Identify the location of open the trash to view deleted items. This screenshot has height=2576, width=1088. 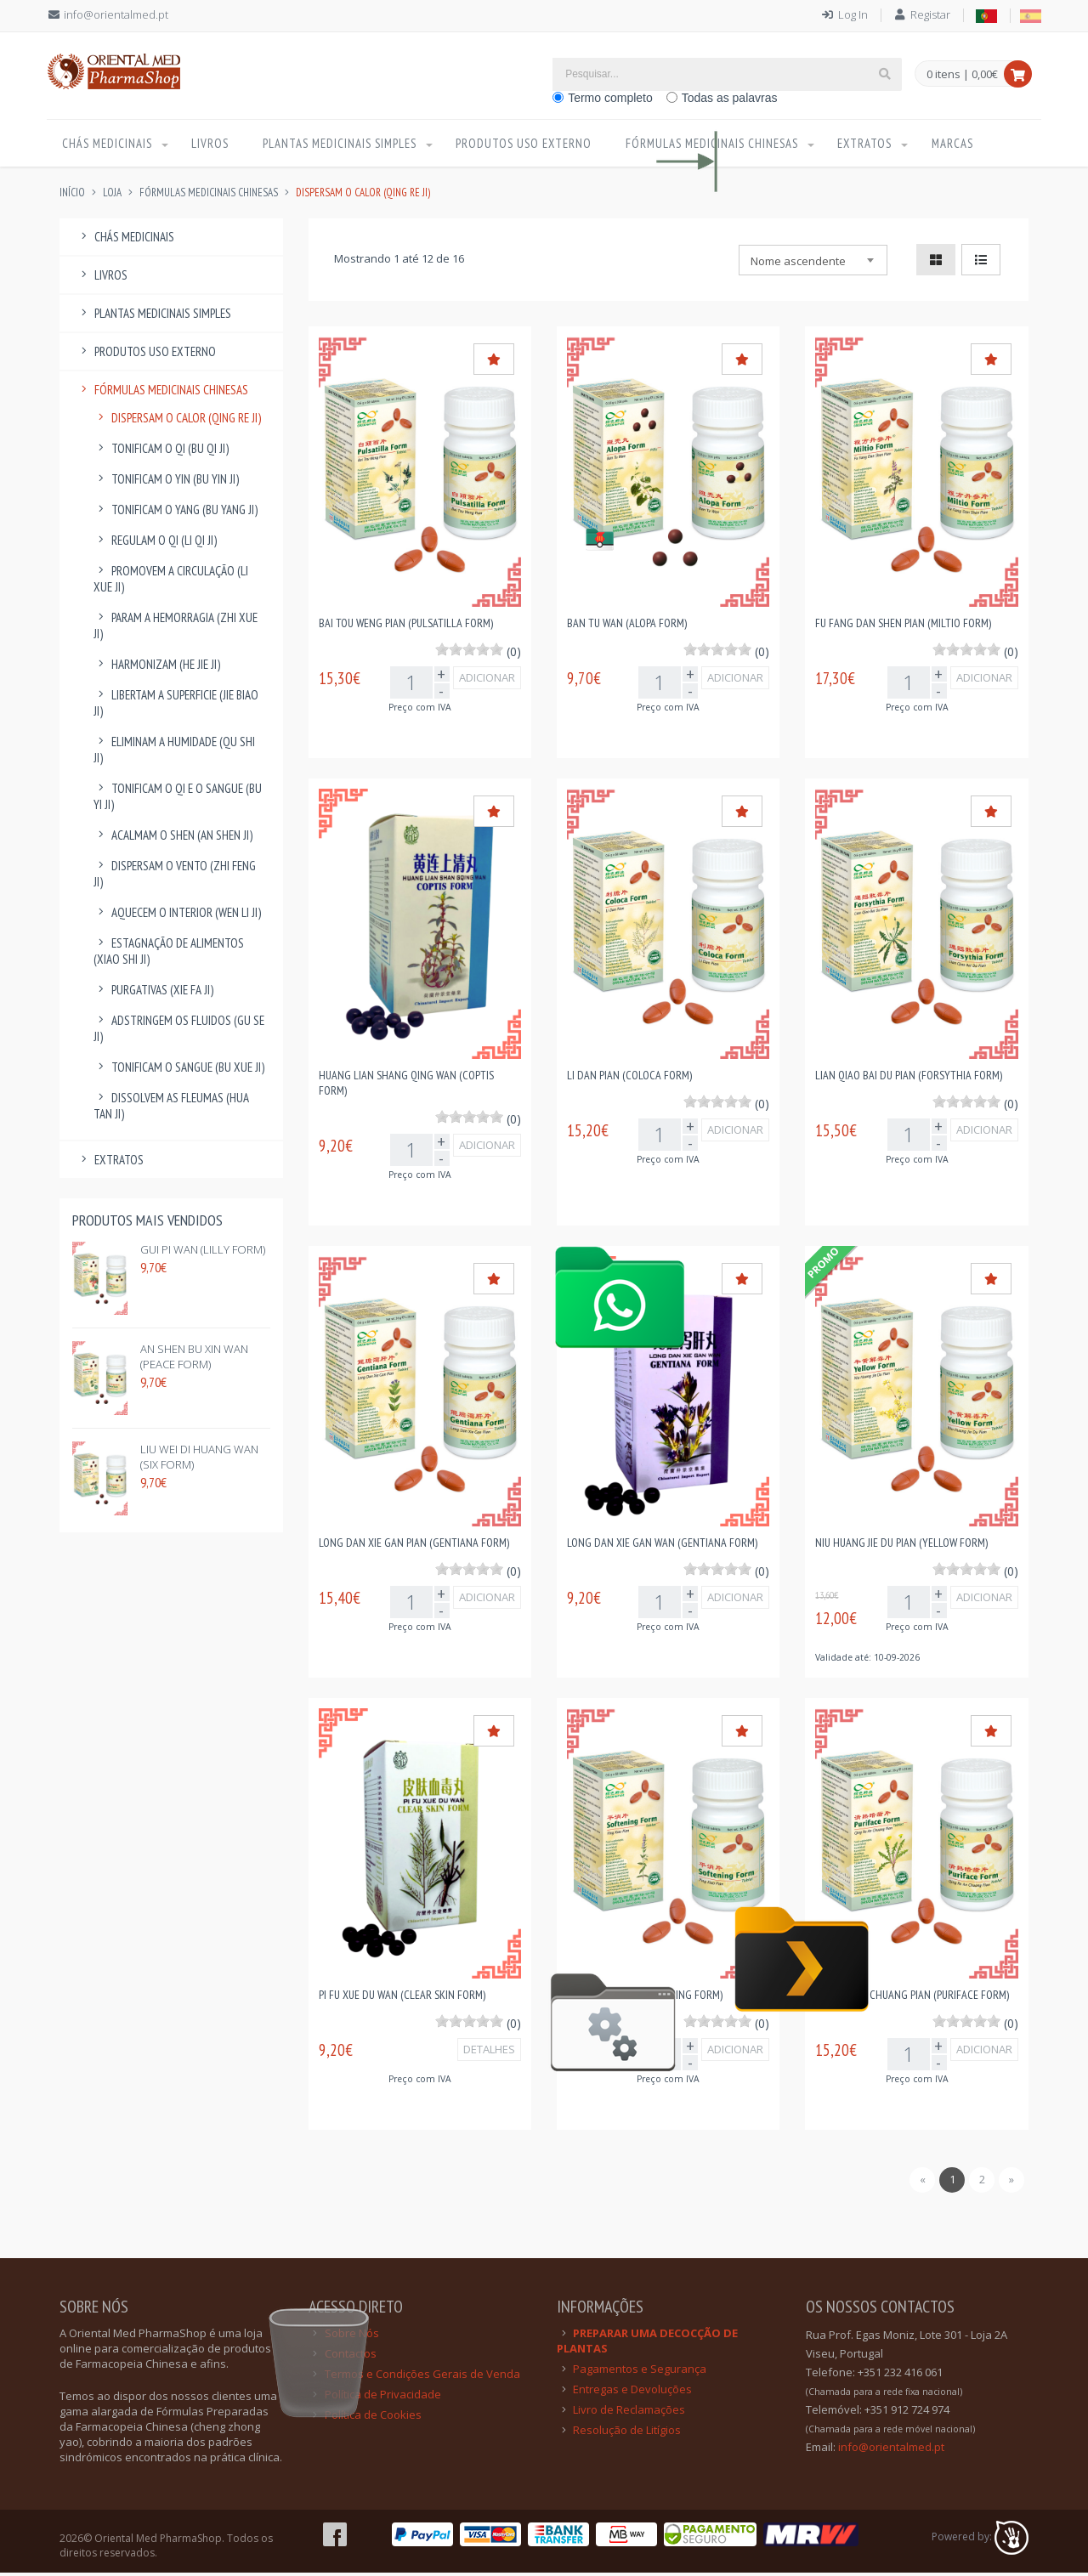
(319, 2361).